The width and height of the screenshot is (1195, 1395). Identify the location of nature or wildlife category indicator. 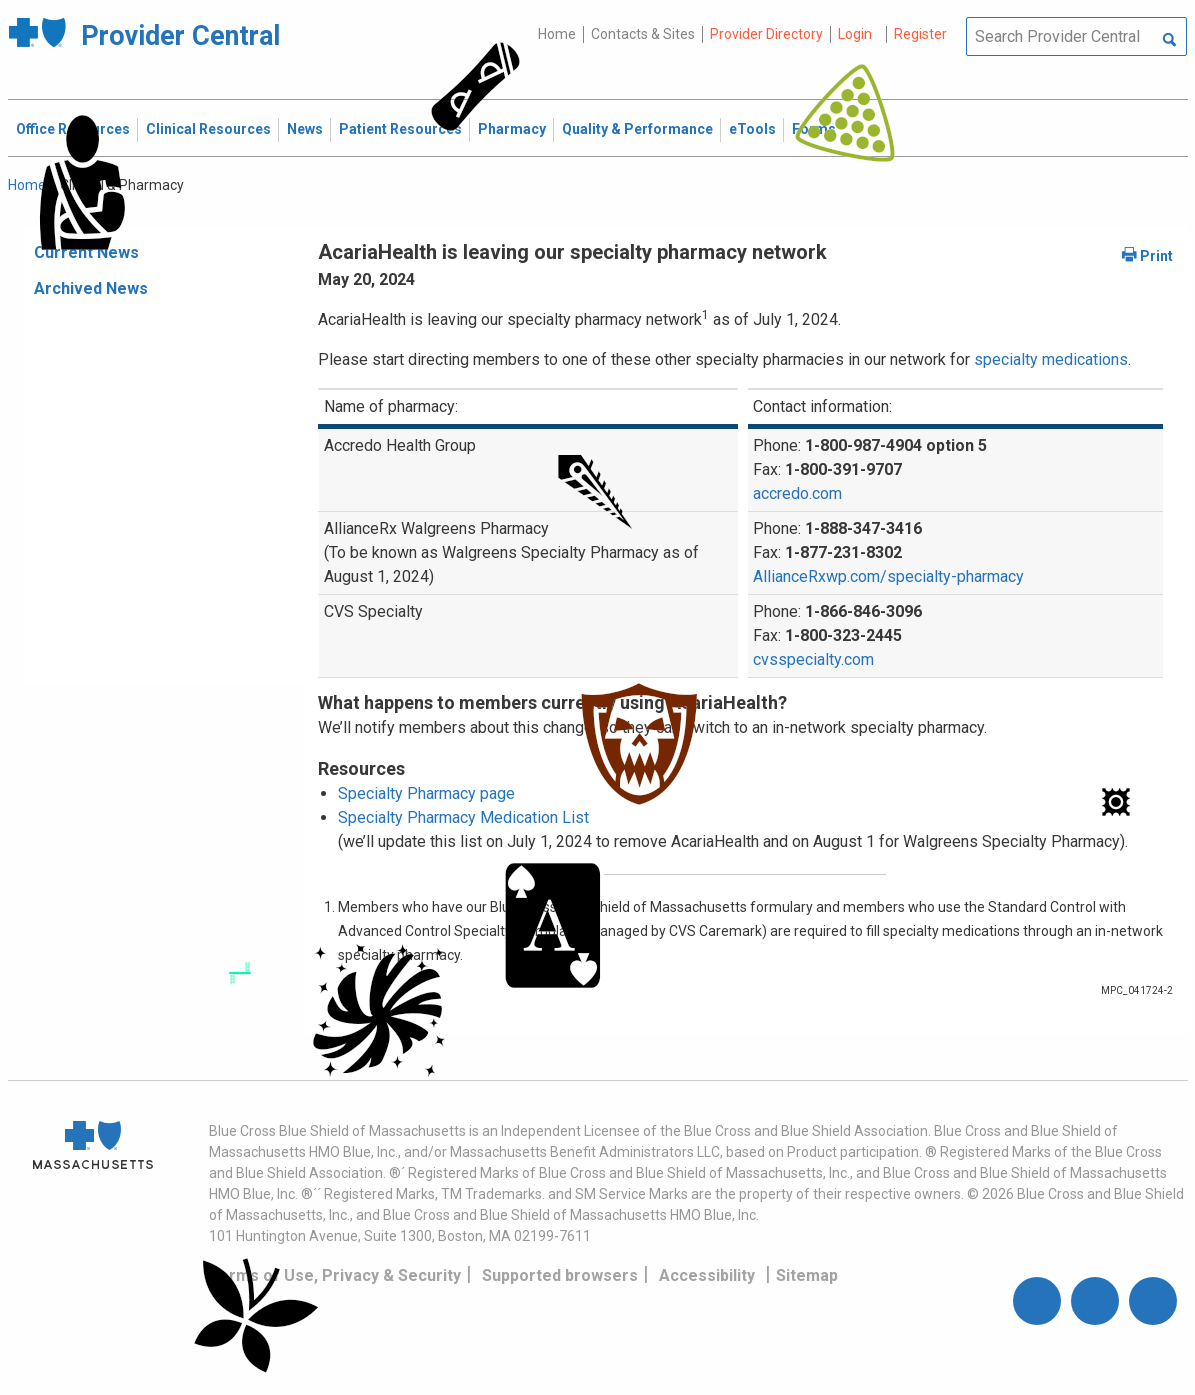
(256, 1314).